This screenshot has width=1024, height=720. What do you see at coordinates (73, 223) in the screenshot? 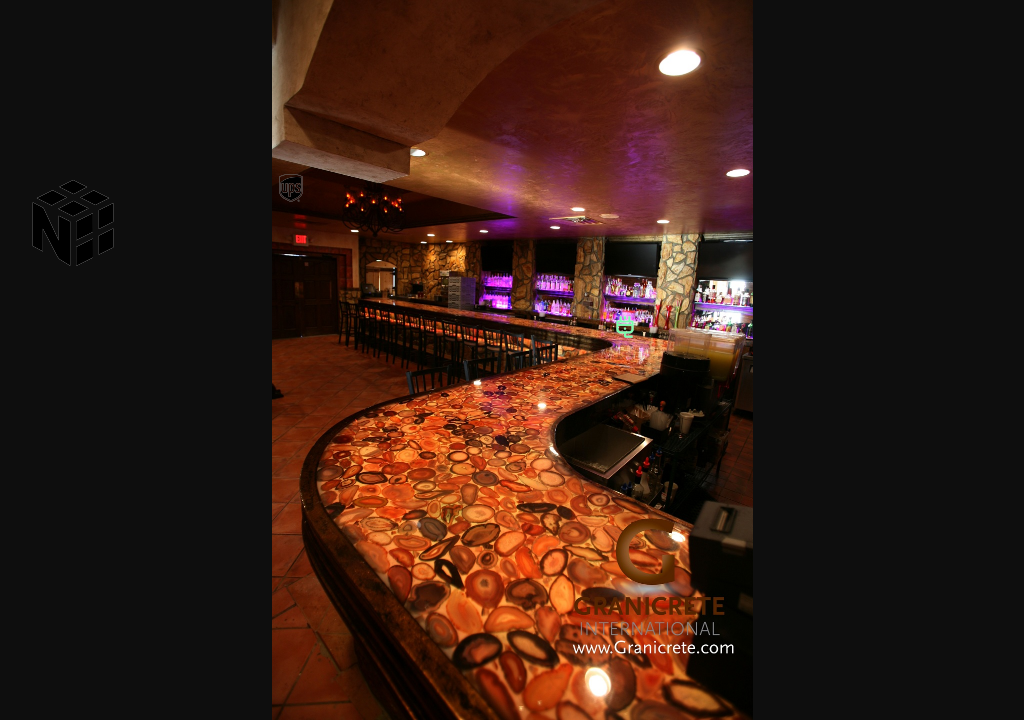
I see `NumPy library or package integration` at bounding box center [73, 223].